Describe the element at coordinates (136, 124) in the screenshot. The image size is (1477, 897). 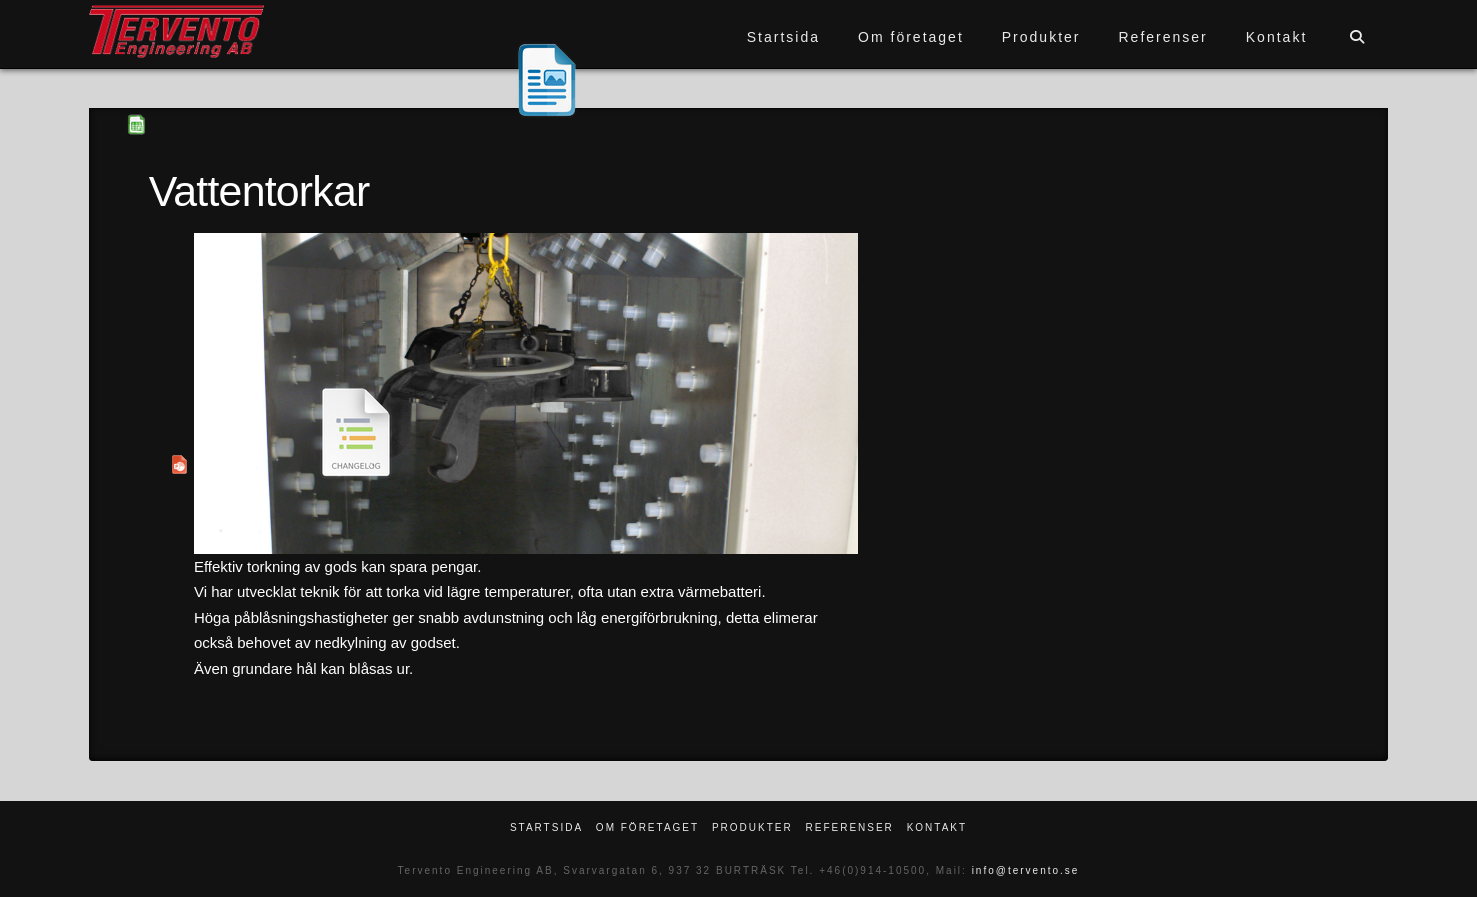
I see `open a libreoffice calc spreadsheet file` at that location.